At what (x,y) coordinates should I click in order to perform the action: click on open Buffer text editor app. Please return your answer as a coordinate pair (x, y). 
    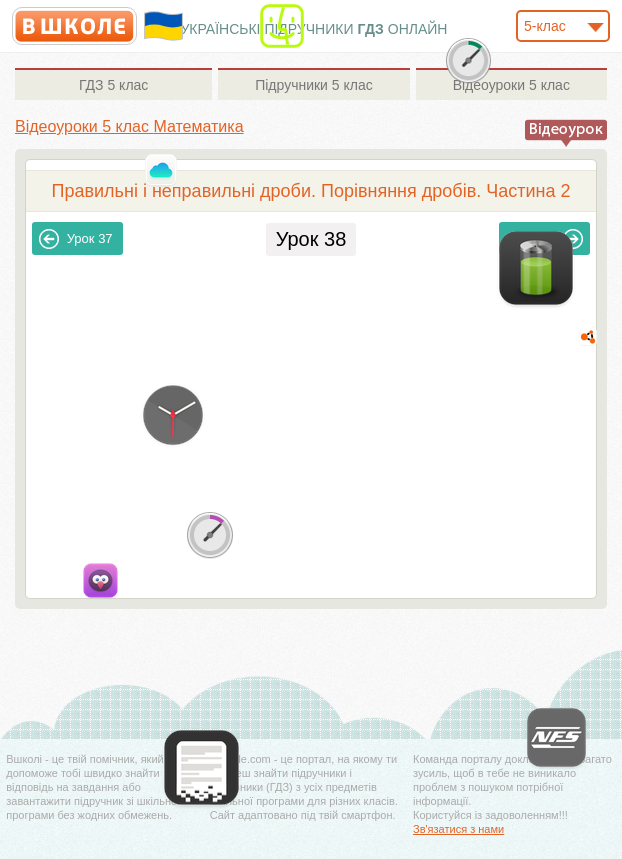
    Looking at the image, I should click on (201, 767).